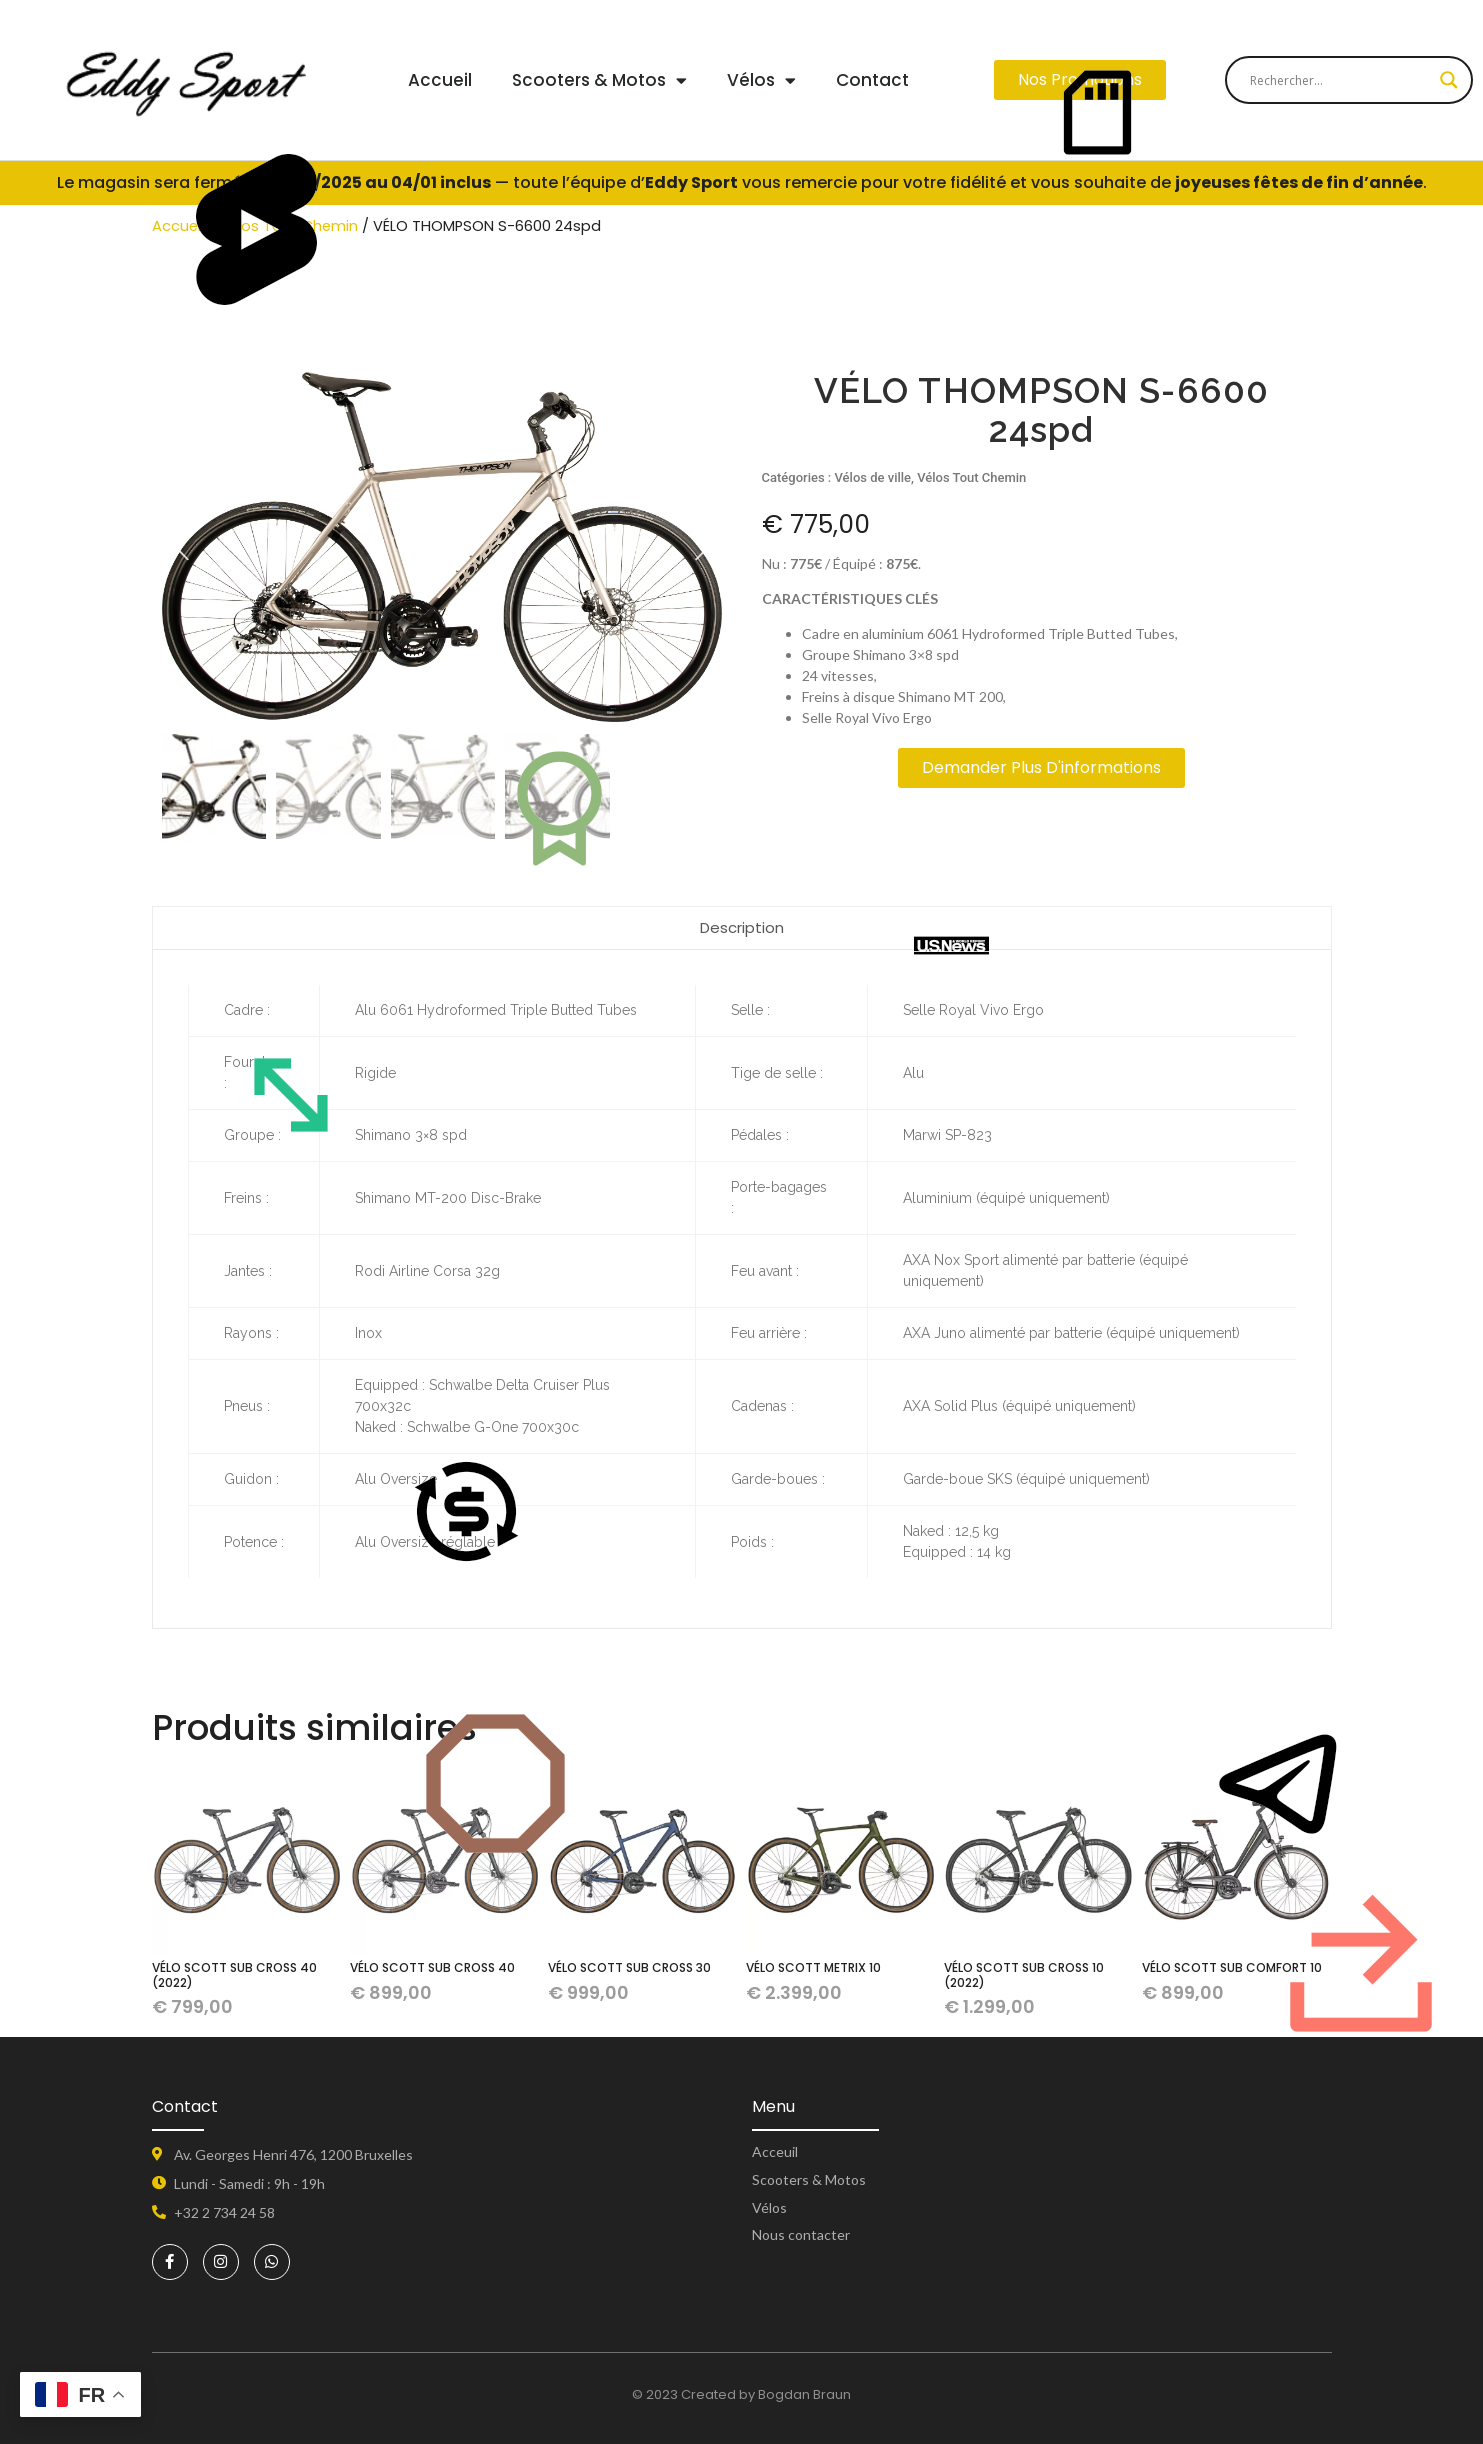 Image resolution: width=1483 pixels, height=2444 pixels. Describe the element at coordinates (1097, 112) in the screenshot. I see `access external storage or SD card settings` at that location.